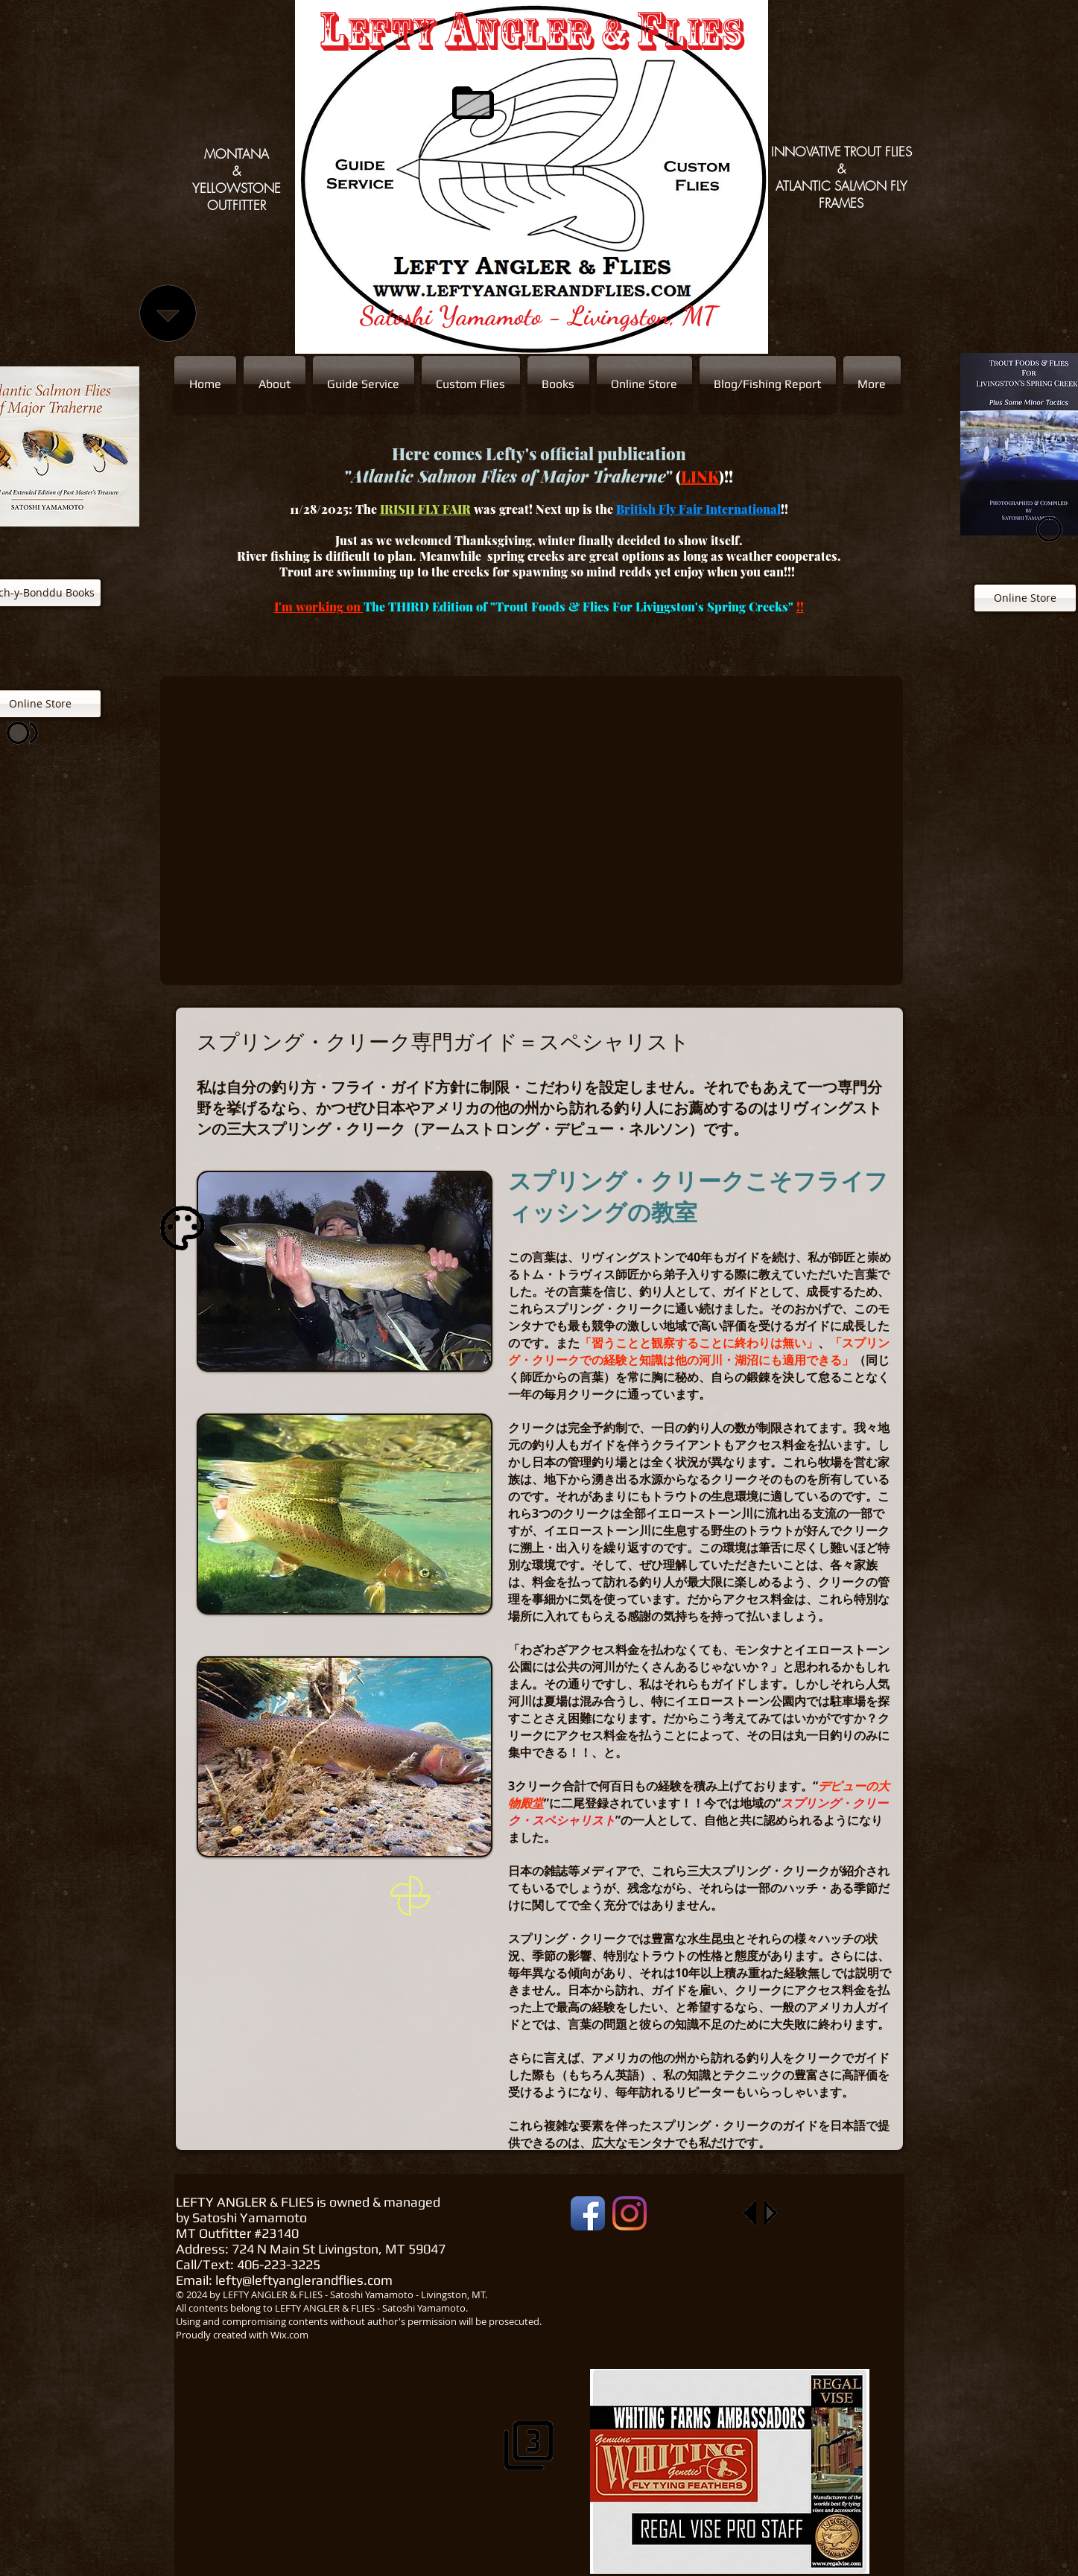 The width and height of the screenshot is (1078, 2576). What do you see at coordinates (22, 733) in the screenshot?
I see `indicates active recording or live broadcast` at bounding box center [22, 733].